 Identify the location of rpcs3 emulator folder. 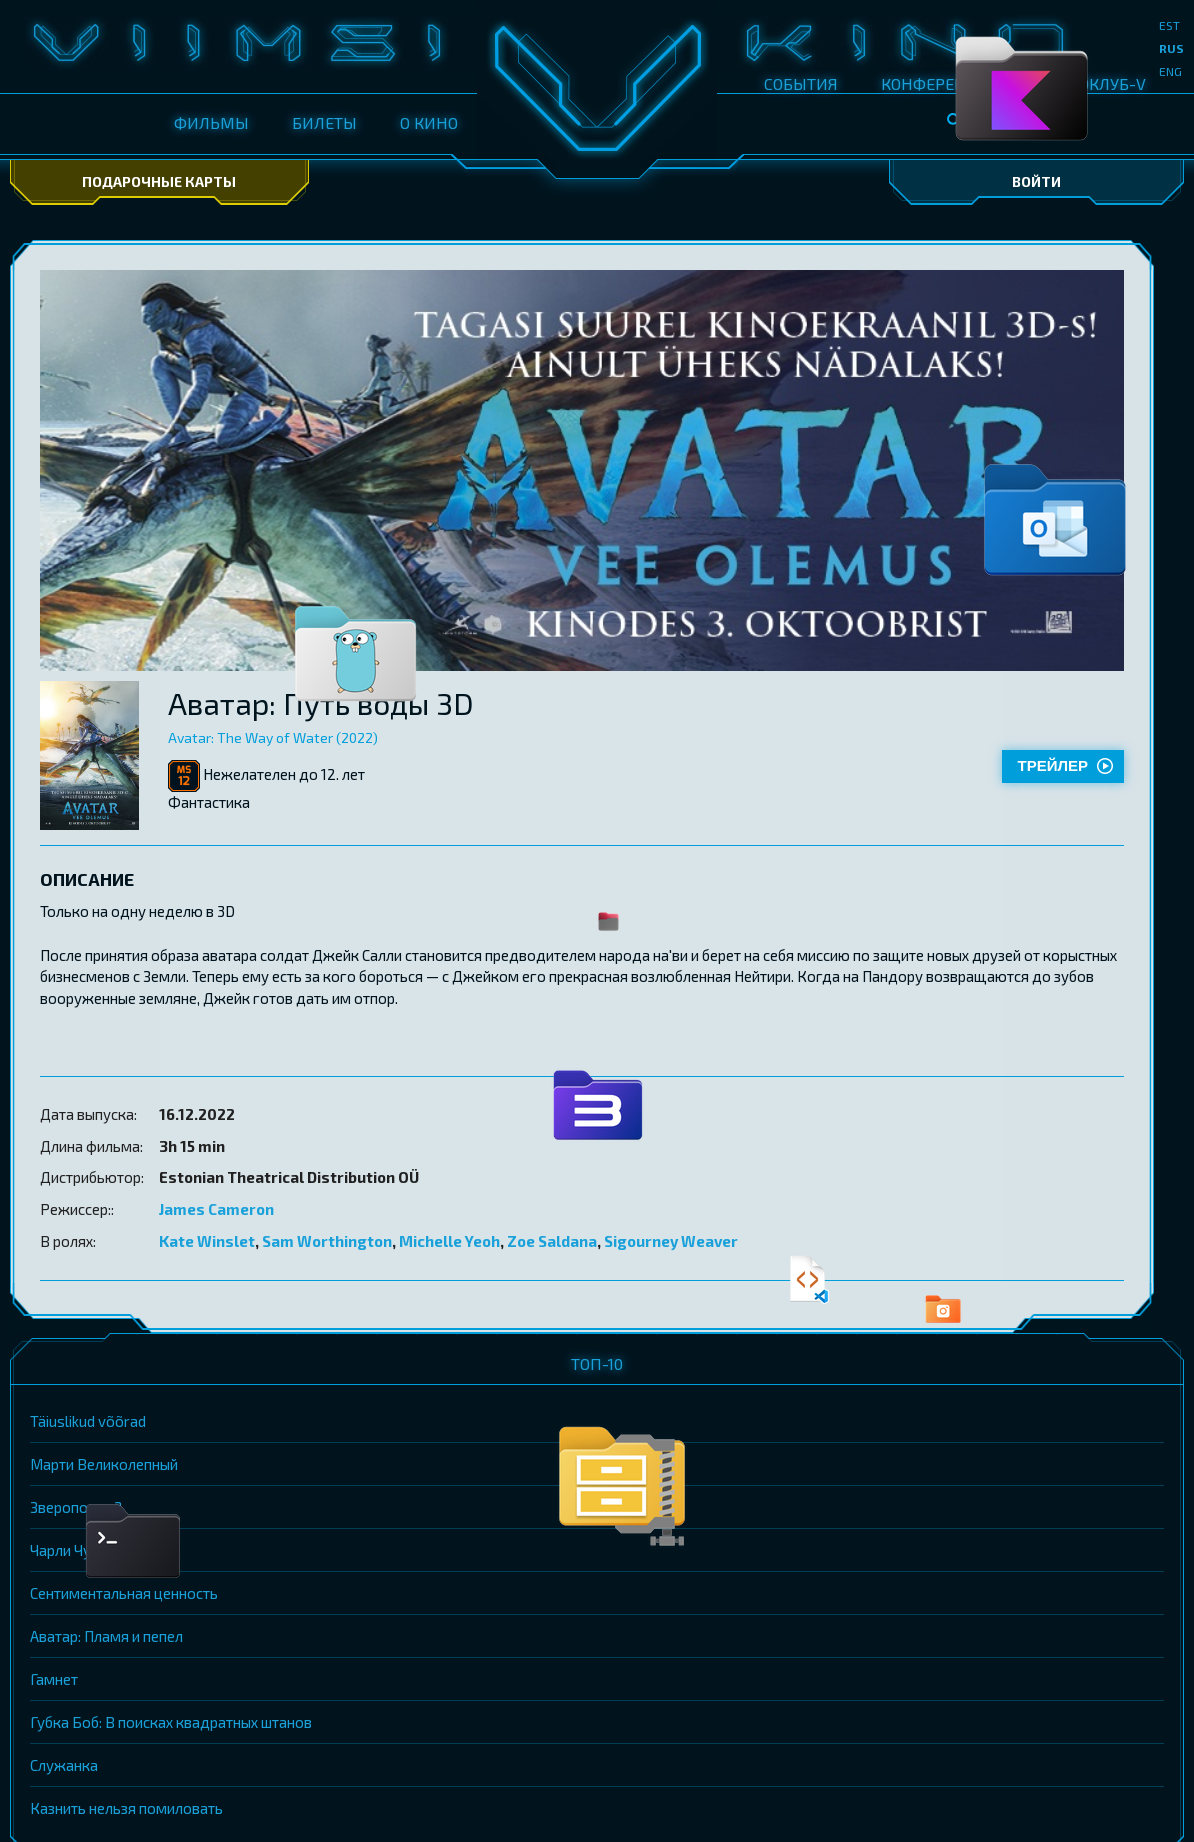
(597, 1107).